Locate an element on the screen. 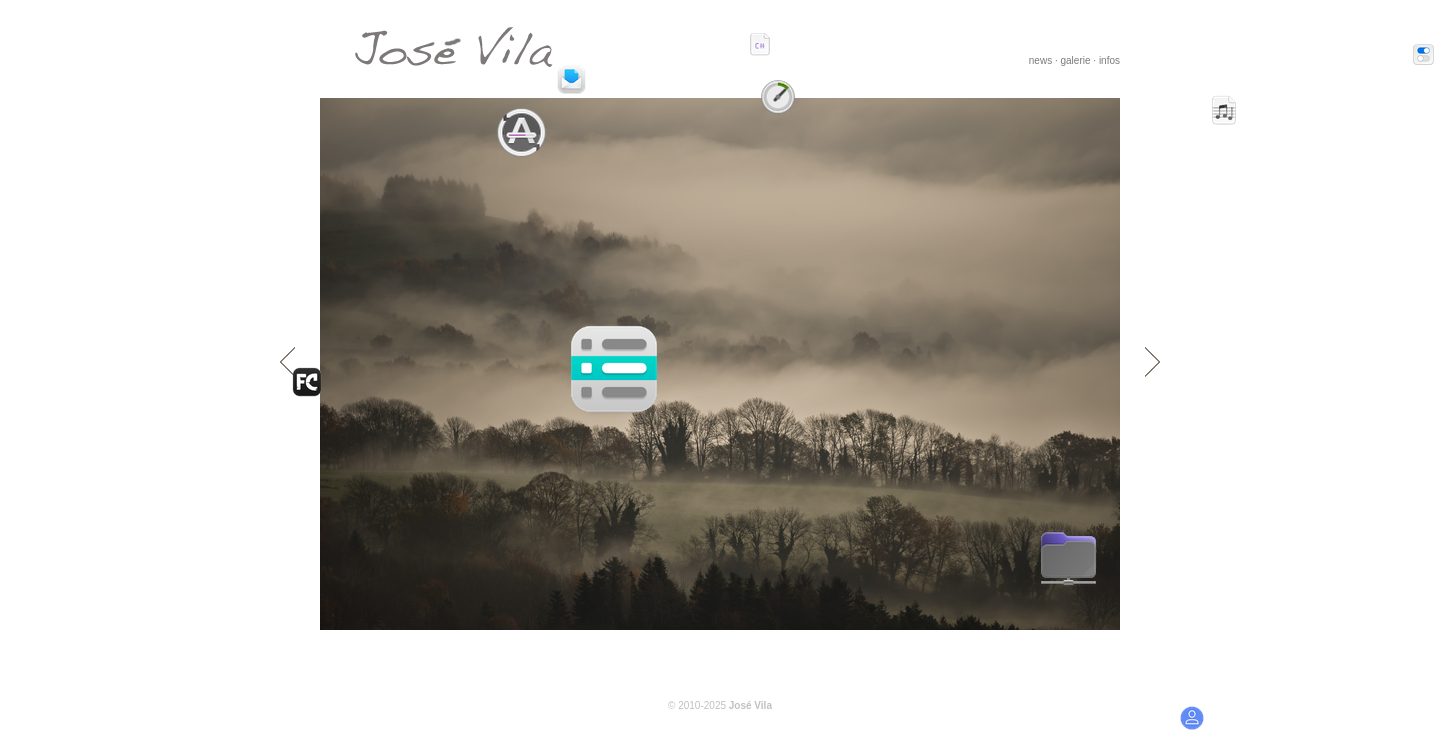 This screenshot has width=1440, height=750. open the software updater application is located at coordinates (521, 132).